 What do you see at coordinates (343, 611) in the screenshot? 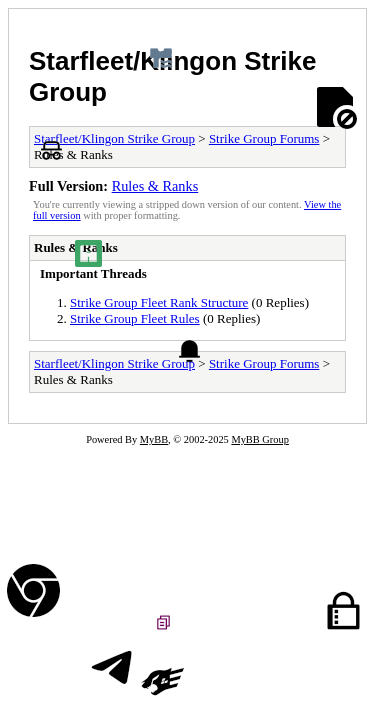
I see `indicates a private git repository` at bounding box center [343, 611].